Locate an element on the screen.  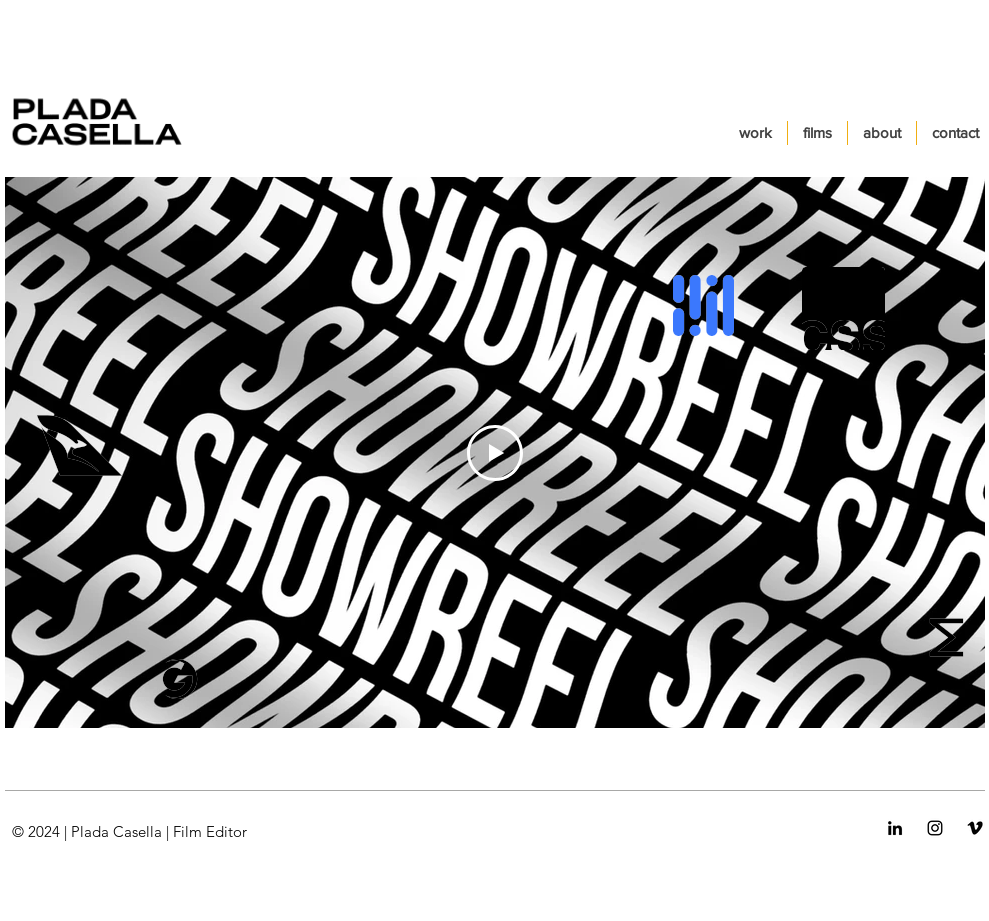
insert a mathematical sum or formula is located at coordinates (946, 637).